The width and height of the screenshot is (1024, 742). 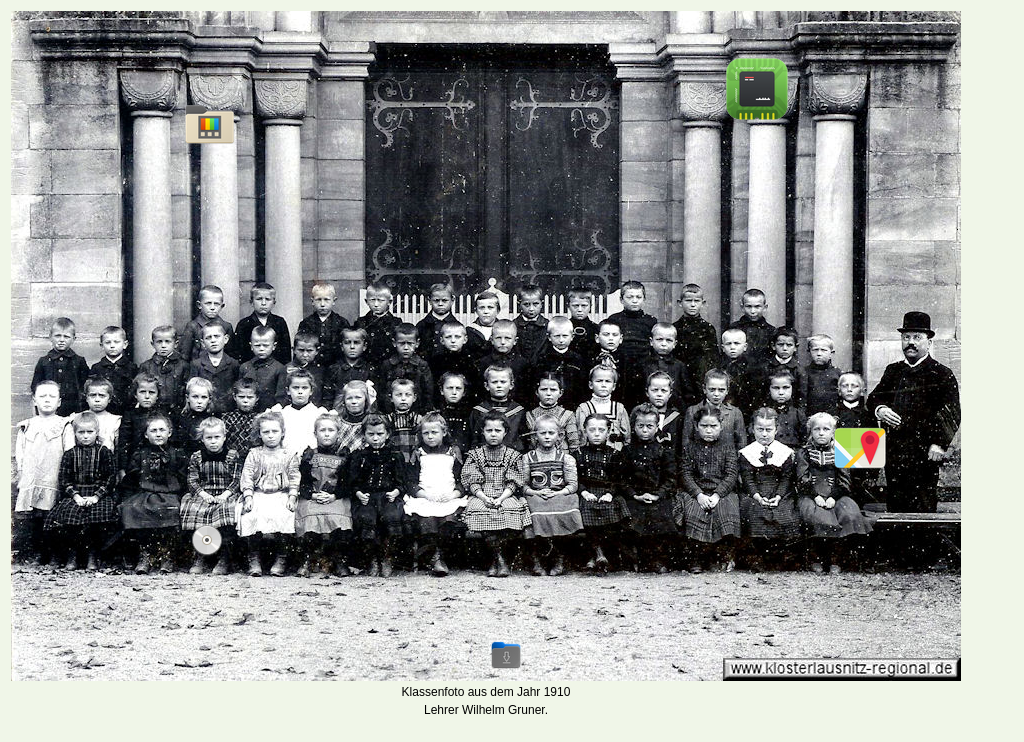 I want to click on view system memory usage, so click(x=757, y=89).